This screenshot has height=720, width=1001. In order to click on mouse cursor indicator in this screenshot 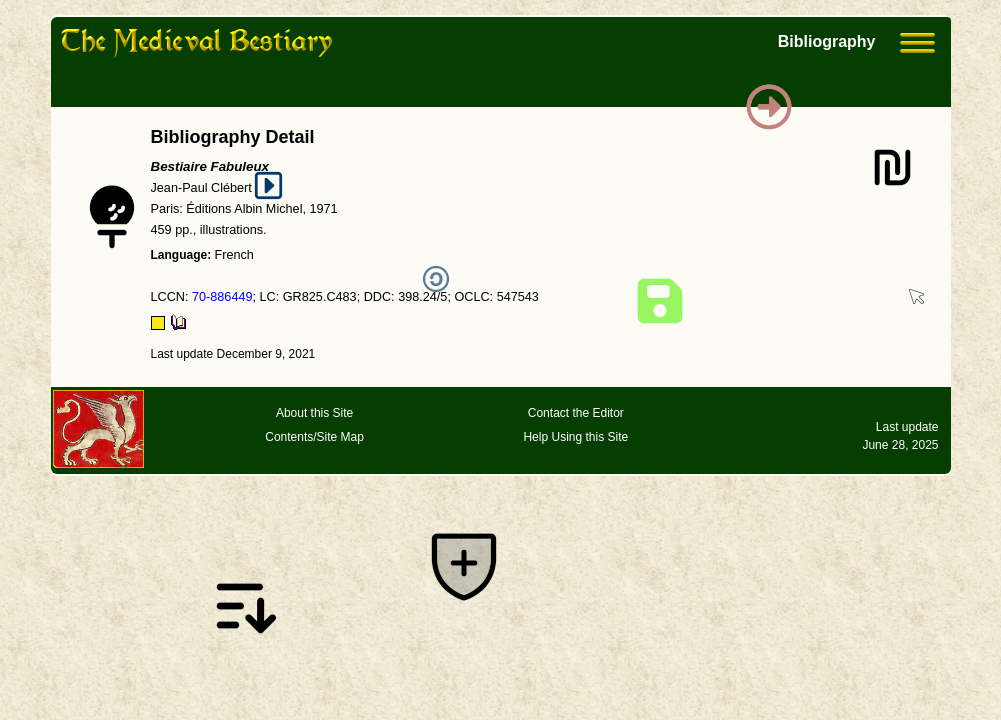, I will do `click(916, 296)`.